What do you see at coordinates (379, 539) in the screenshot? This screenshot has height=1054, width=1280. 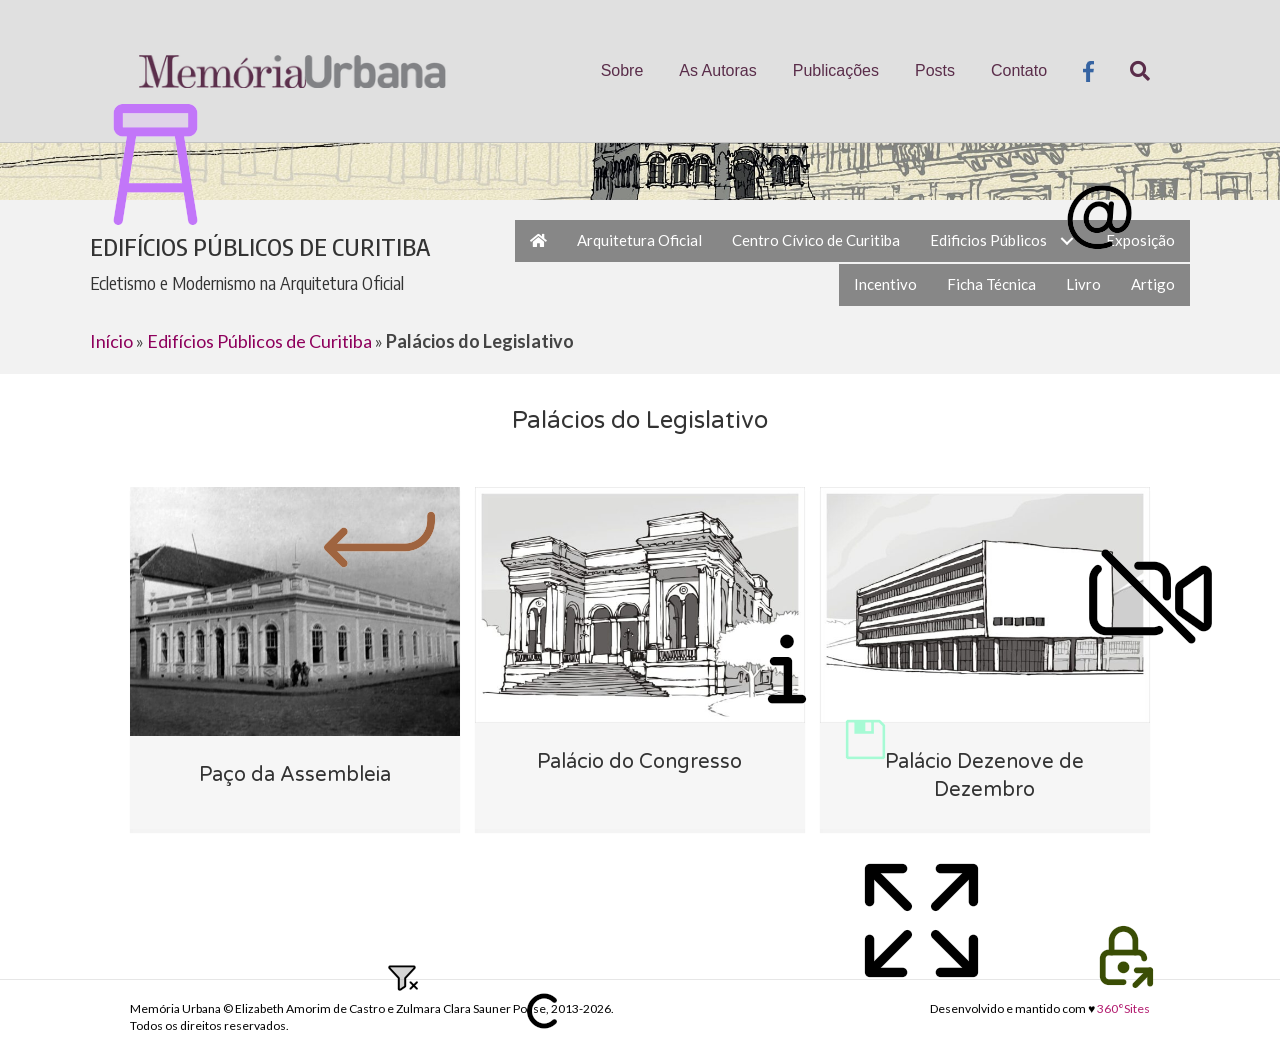 I see `go back to previous screen or step` at bounding box center [379, 539].